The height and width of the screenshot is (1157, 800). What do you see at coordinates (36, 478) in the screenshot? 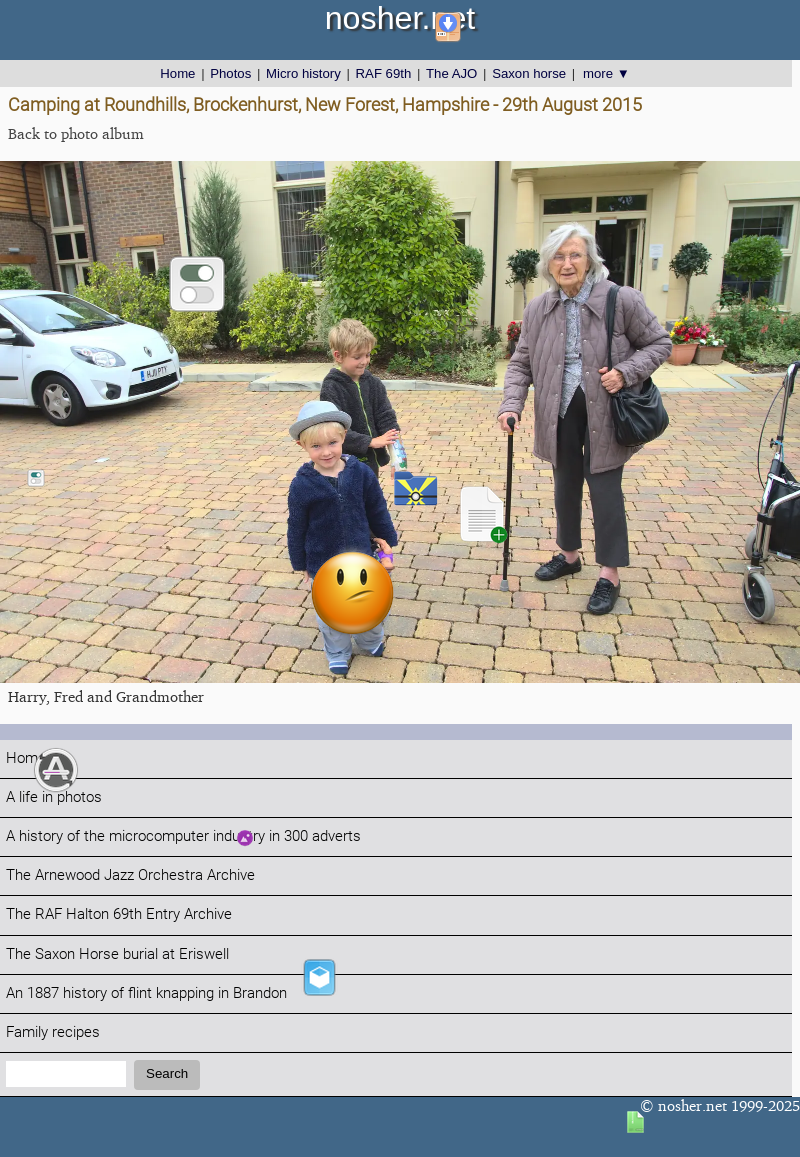
I see `open desktop preferences or settings` at bounding box center [36, 478].